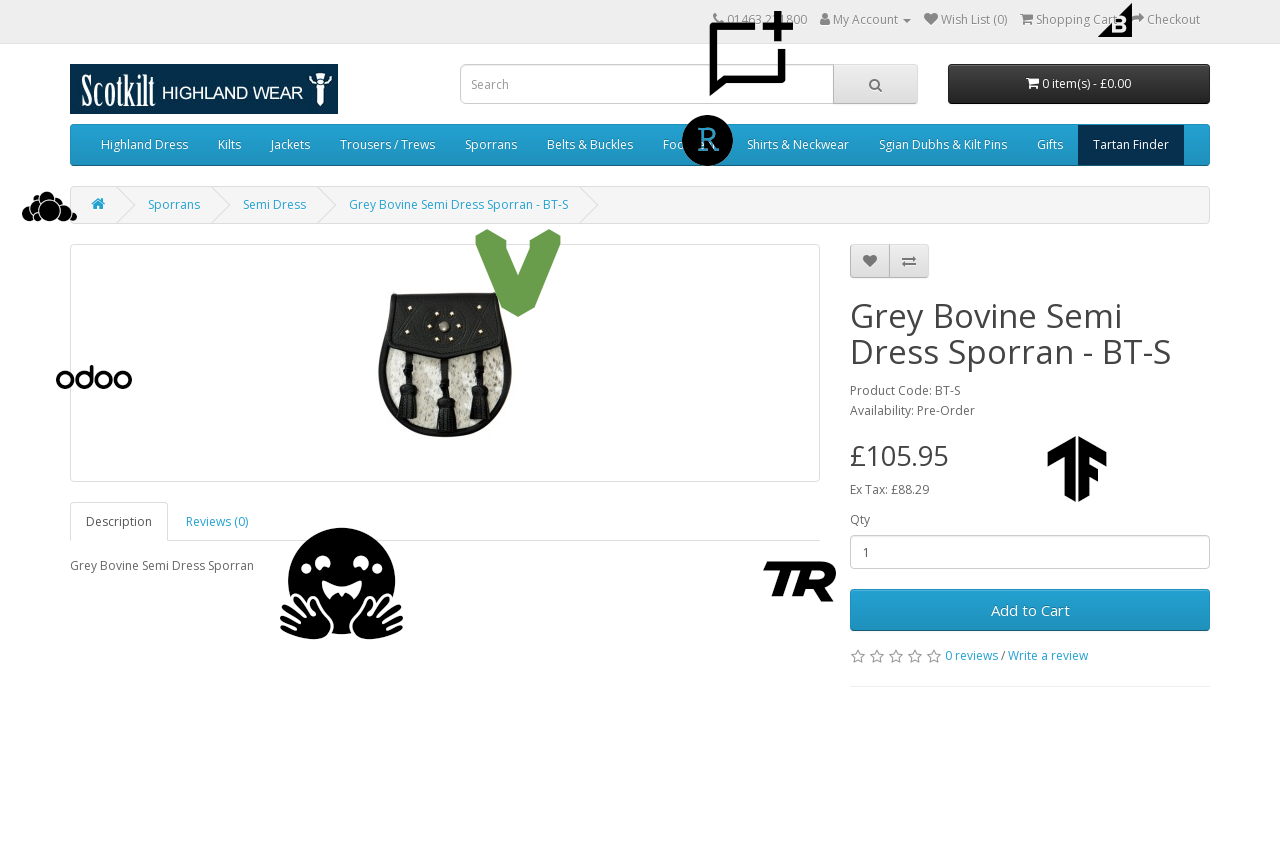 Image resolution: width=1280 pixels, height=844 pixels. I want to click on visit hugging face platform, so click(341, 583).